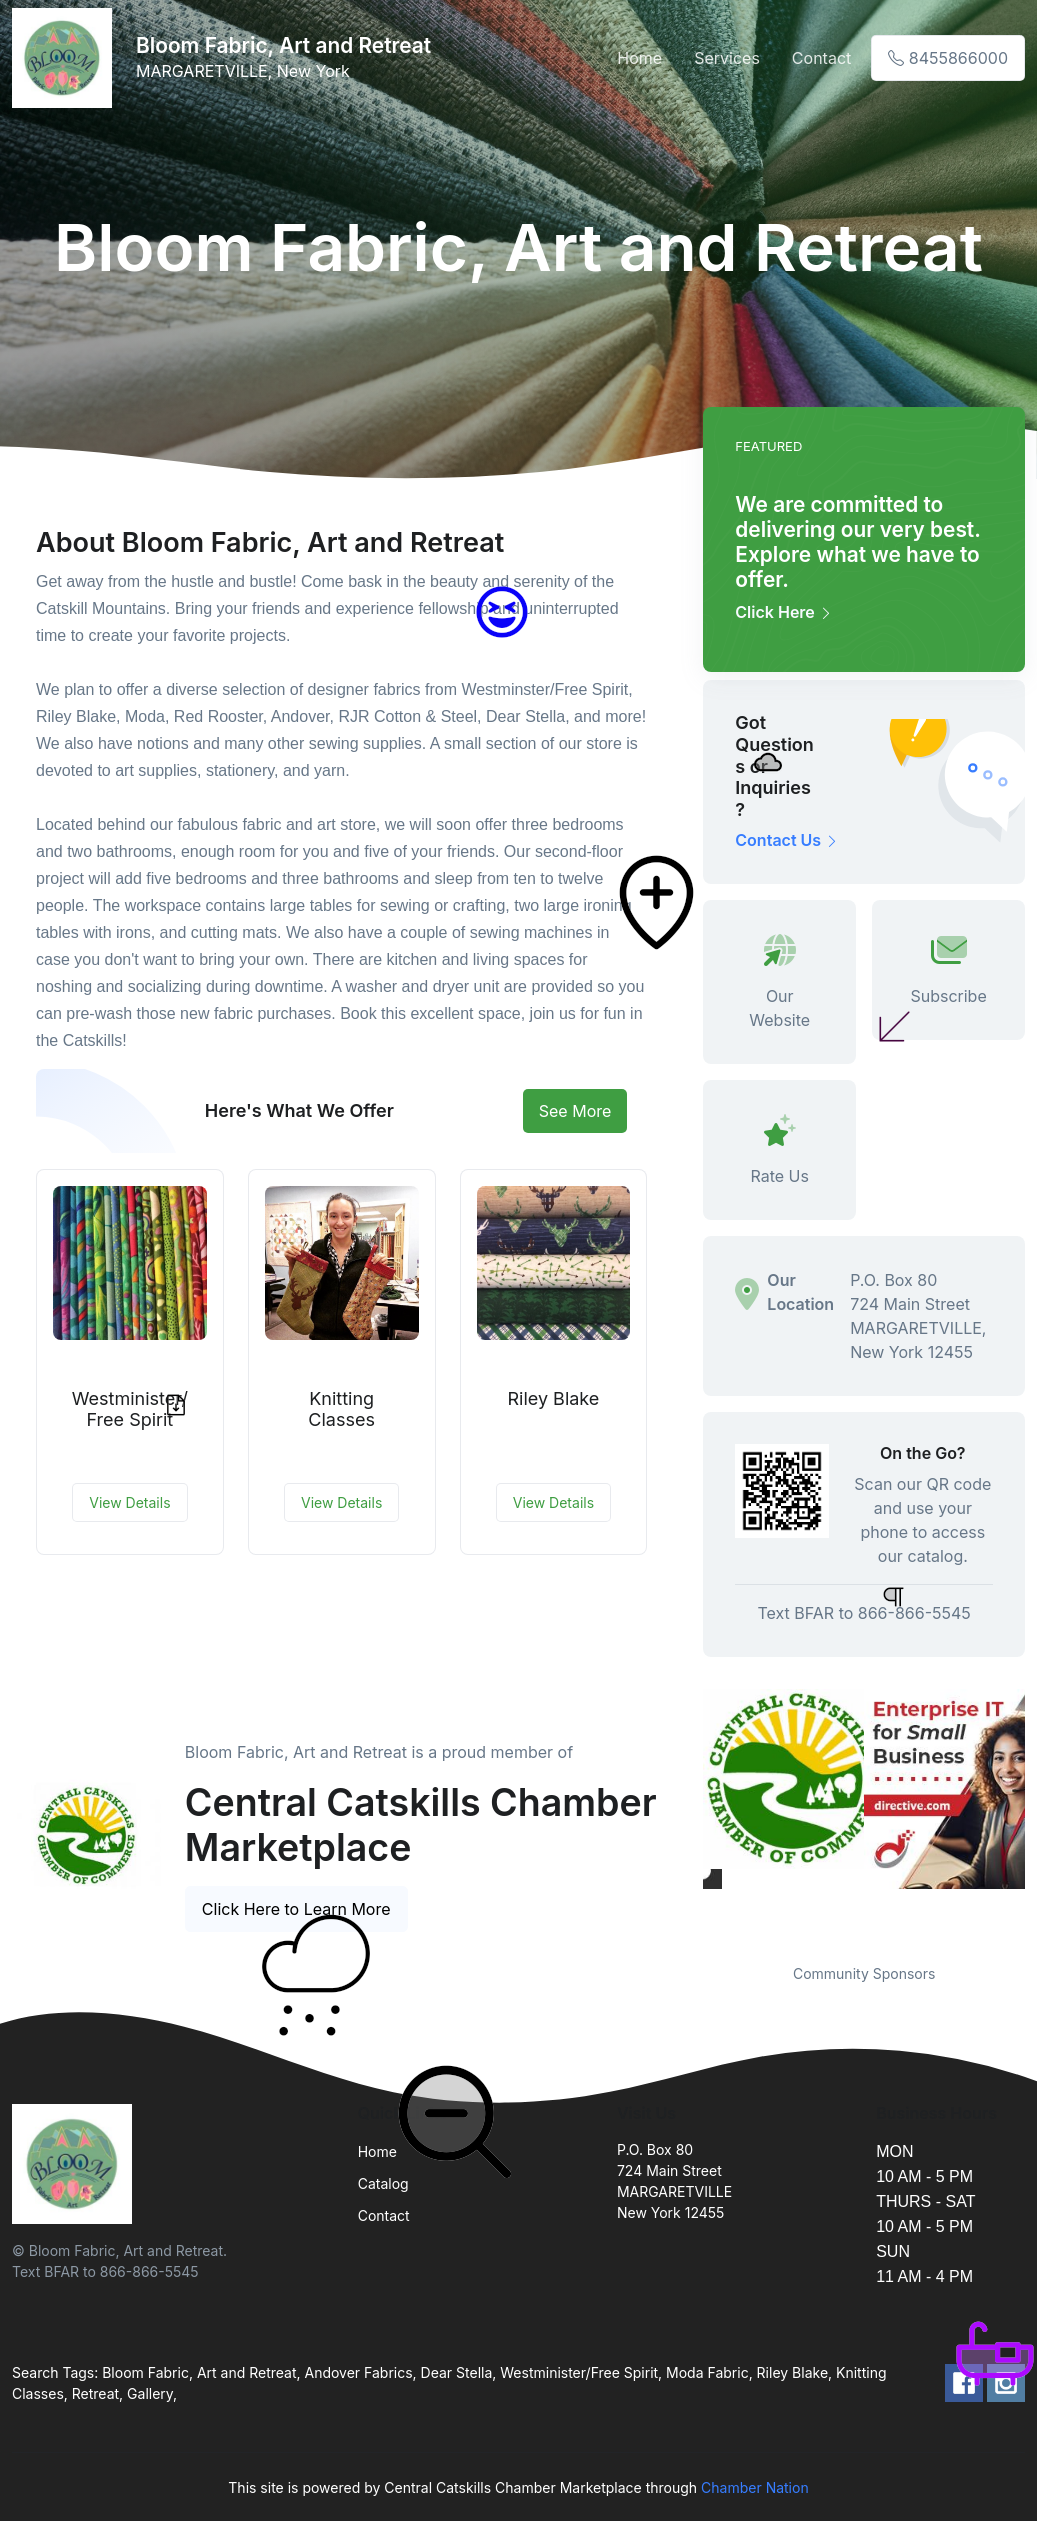  What do you see at coordinates (894, 1597) in the screenshot?
I see `insert a paragraph break` at bounding box center [894, 1597].